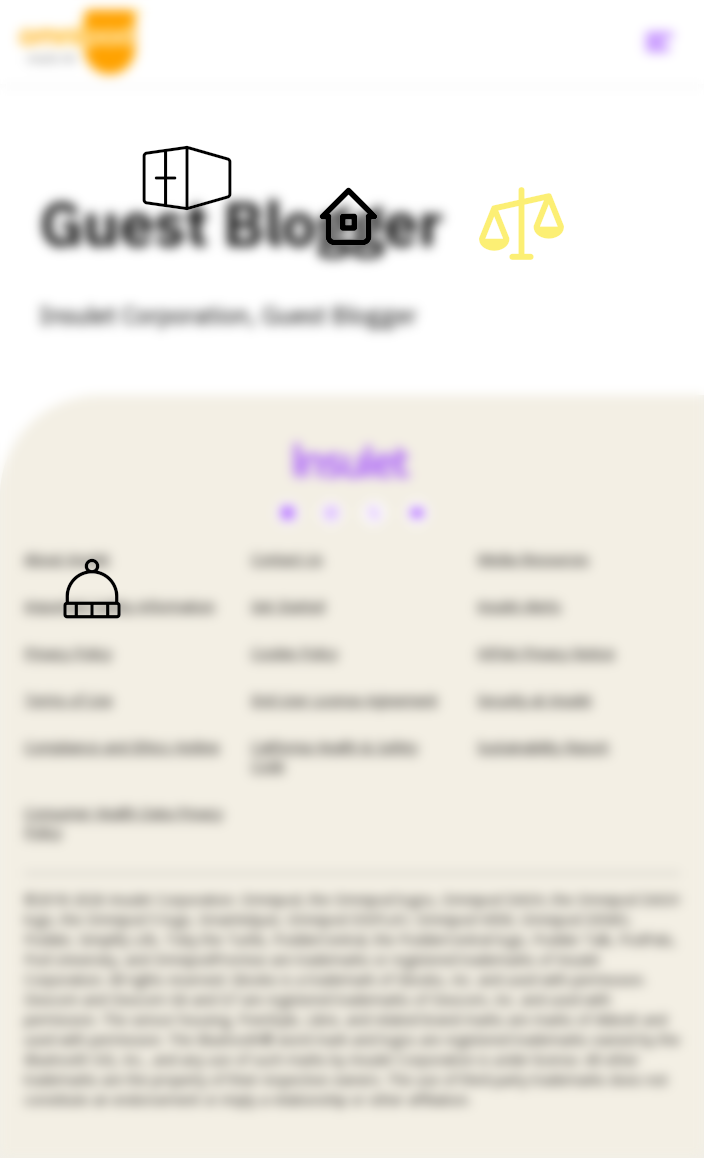  What do you see at coordinates (92, 592) in the screenshot?
I see `browse winter apparel or accessories` at bounding box center [92, 592].